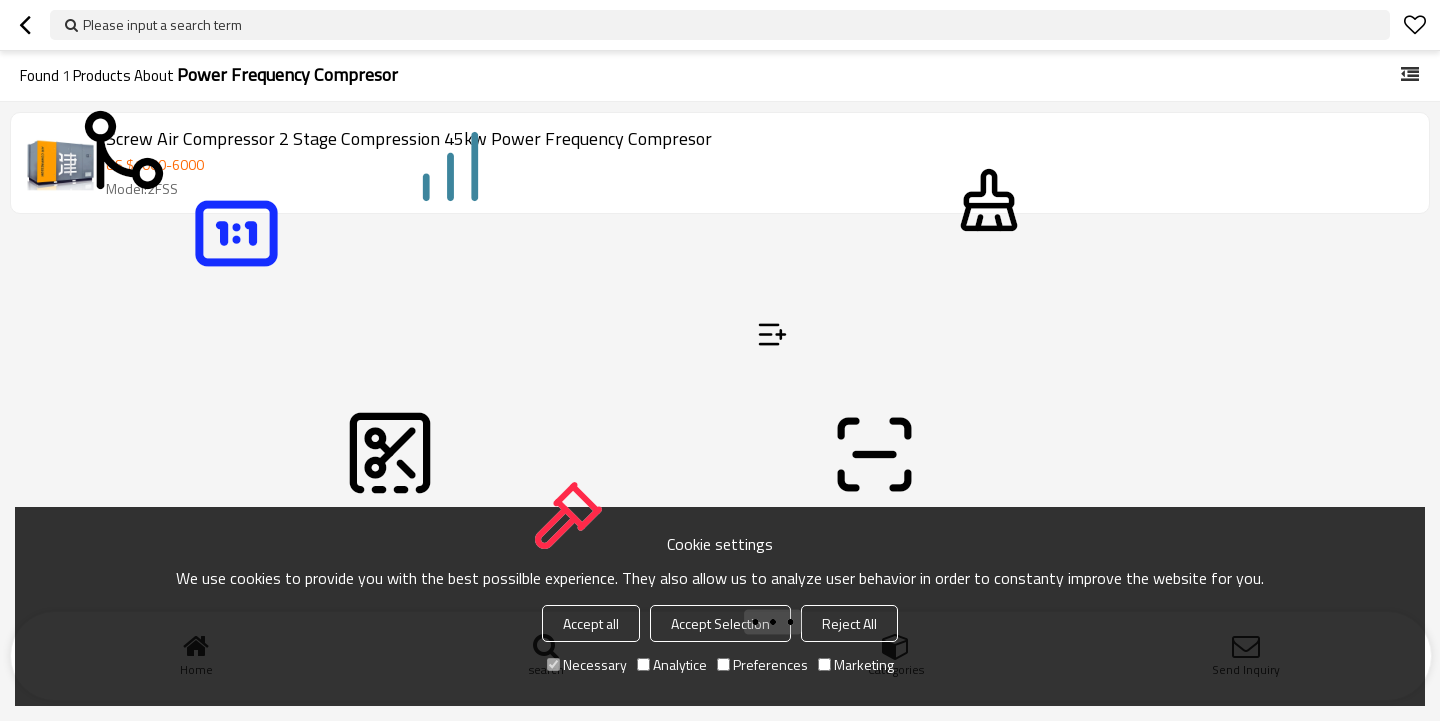  What do you see at coordinates (236, 233) in the screenshot?
I see `indicates a one-to-one relationship in database or data modeling` at bounding box center [236, 233].